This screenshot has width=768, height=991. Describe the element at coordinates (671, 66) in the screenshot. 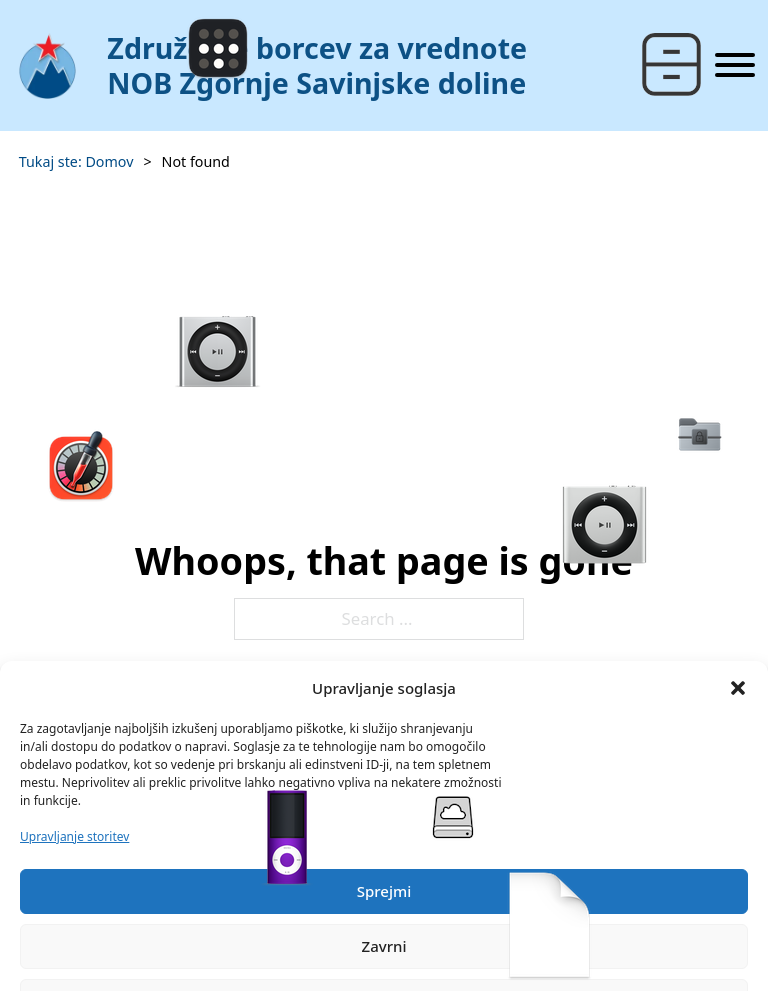

I see `access file history settings` at that location.